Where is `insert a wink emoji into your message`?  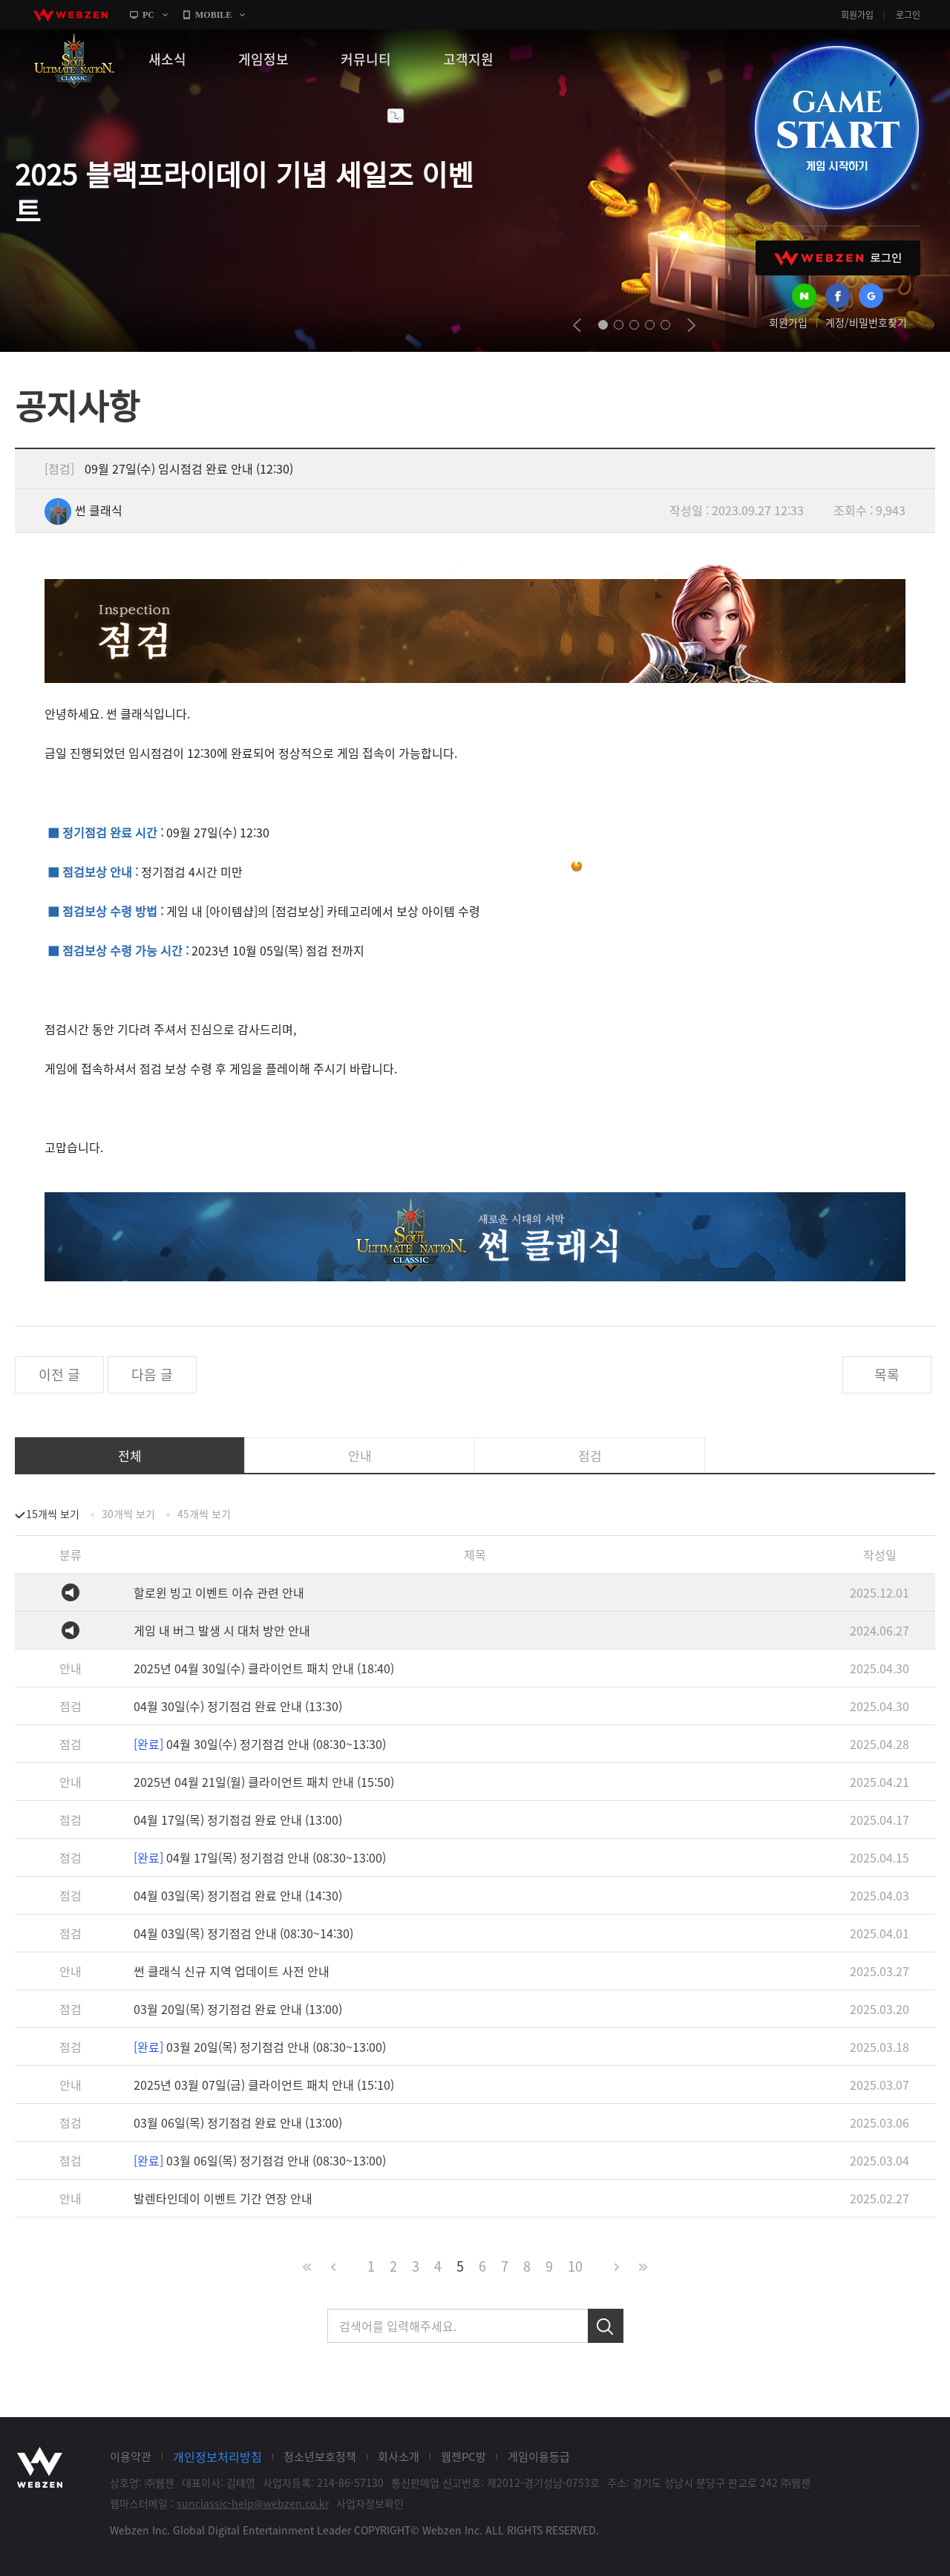
insert a wink emoji into your message is located at coordinates (577, 866).